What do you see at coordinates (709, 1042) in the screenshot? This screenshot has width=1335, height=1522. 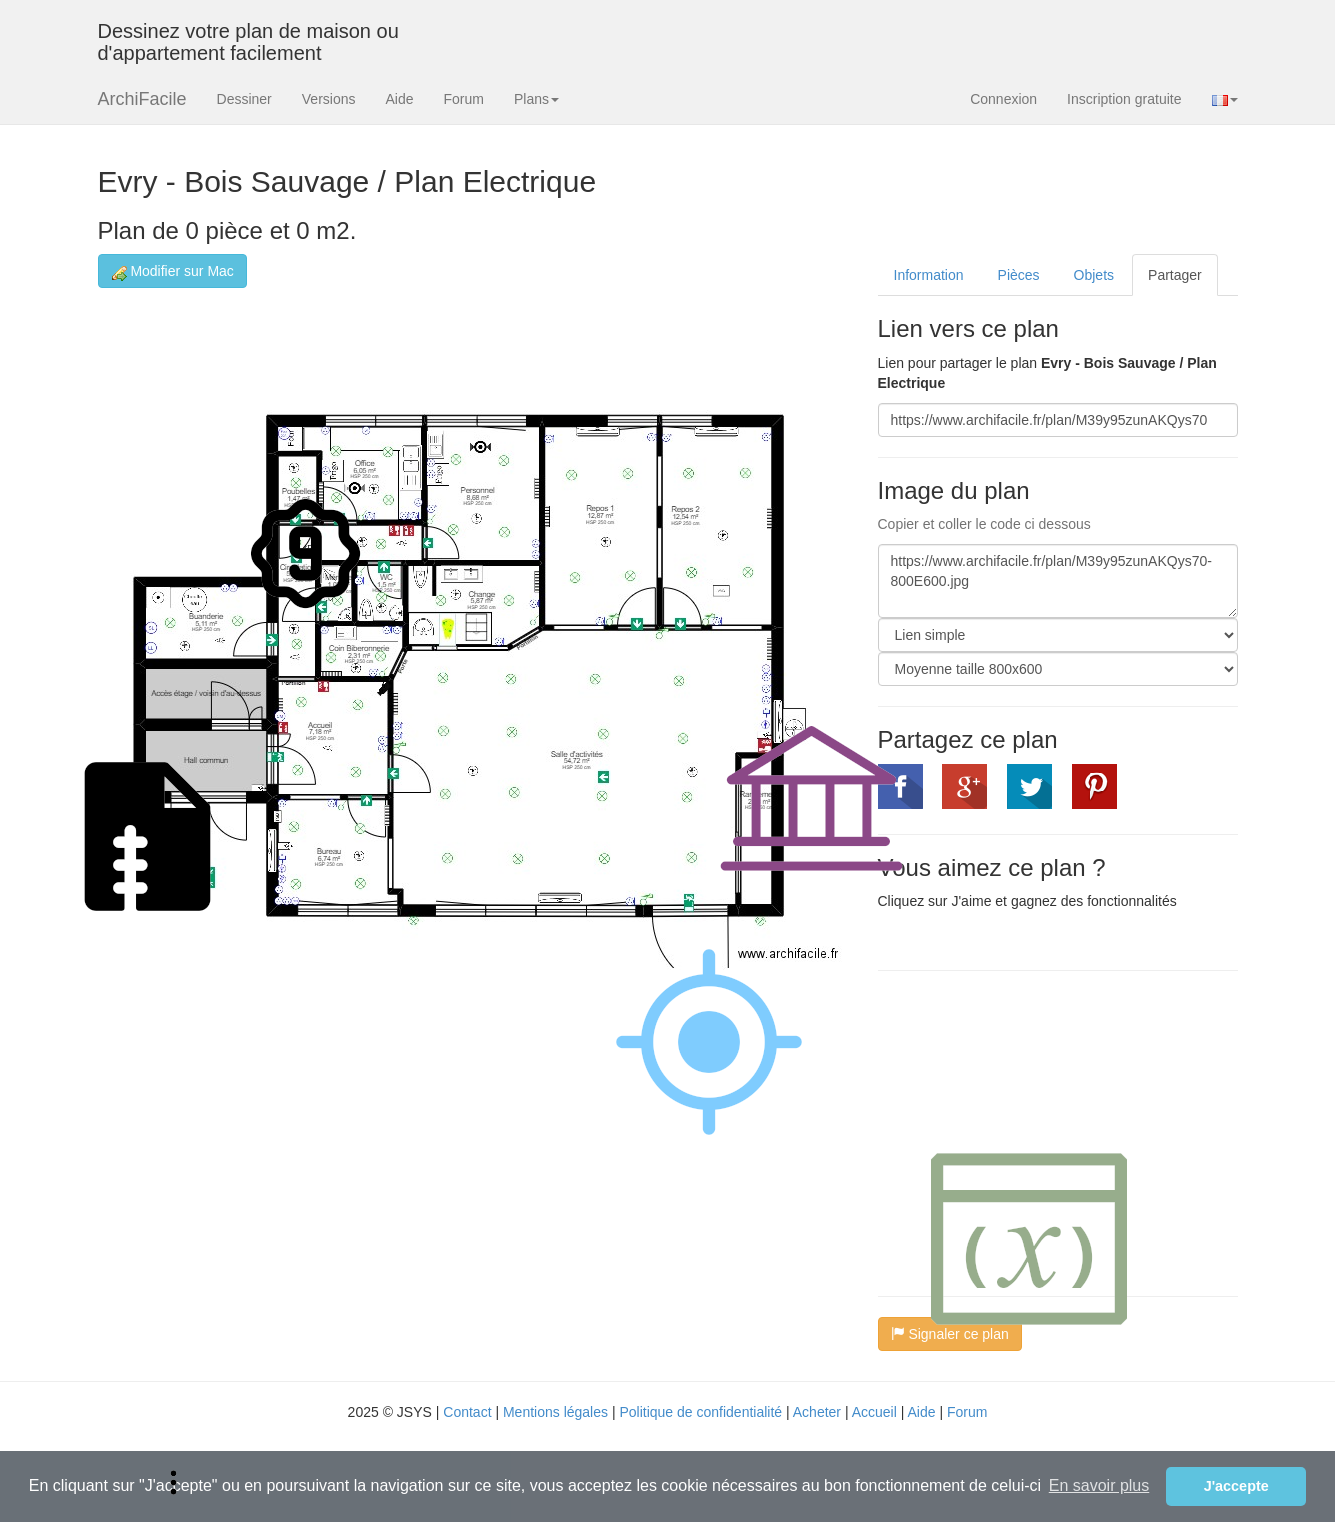 I see `lock onto current GPS location` at bounding box center [709, 1042].